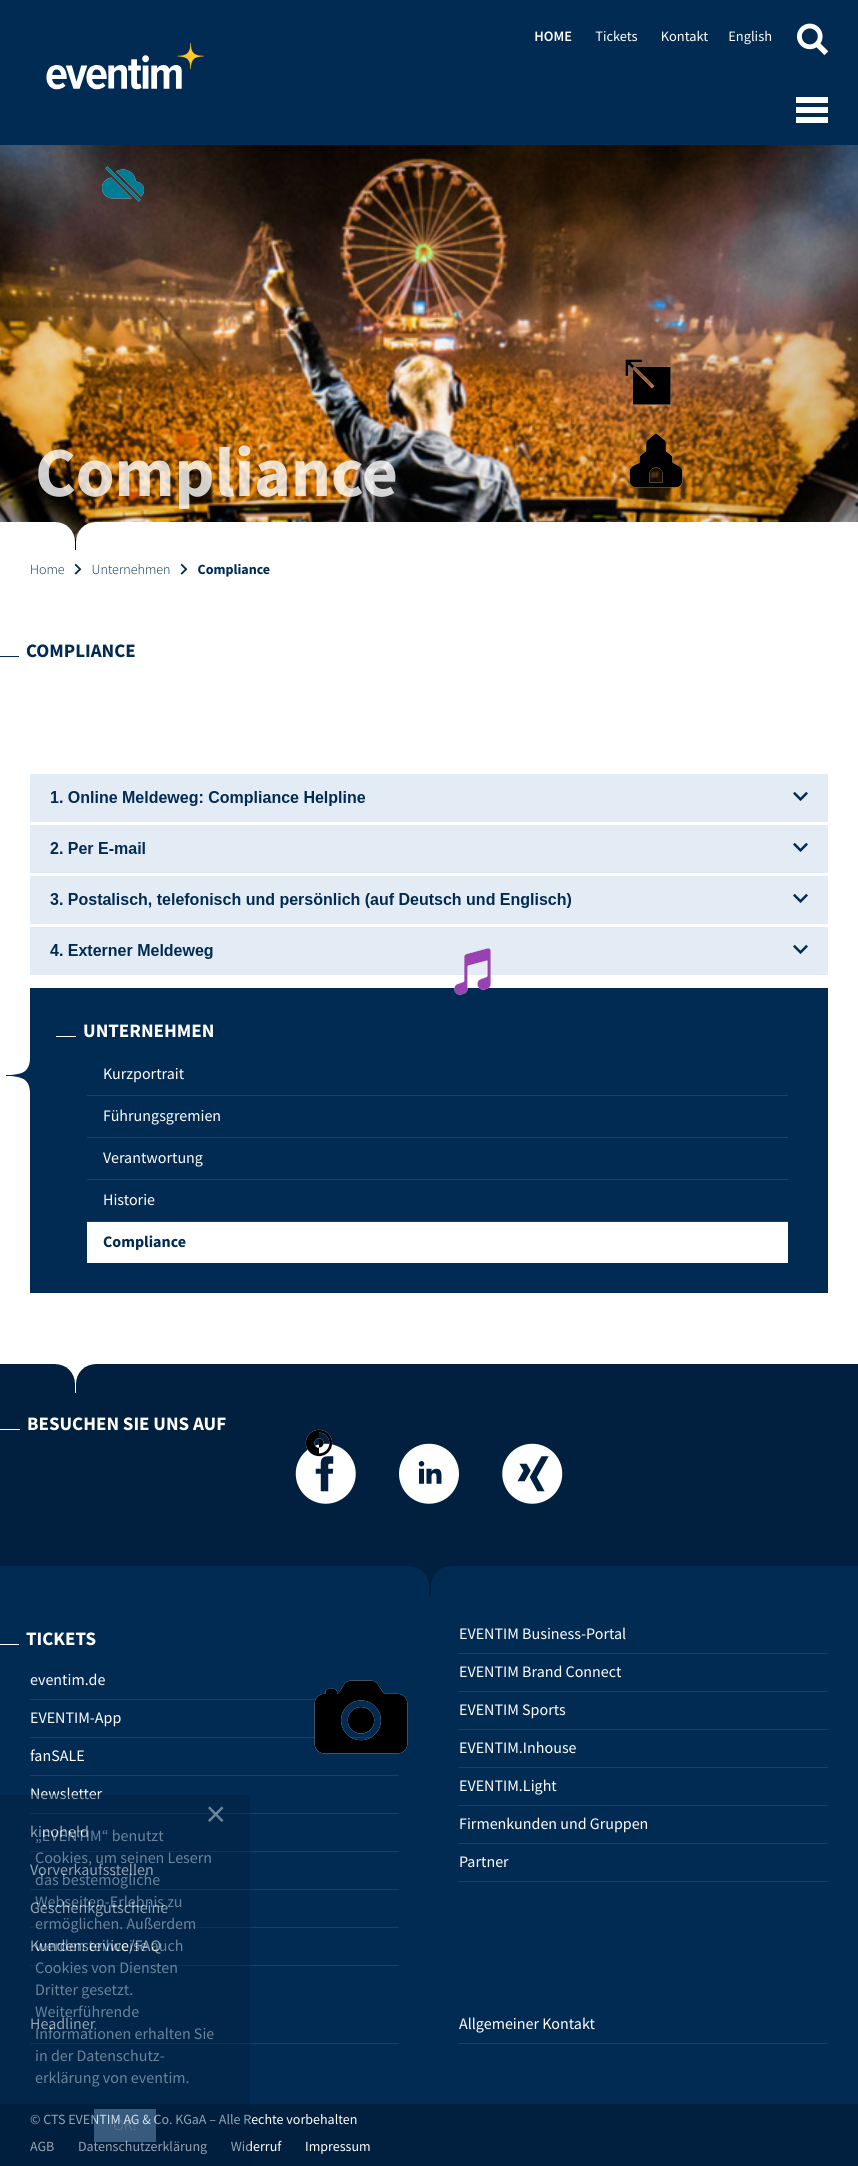 The width and height of the screenshot is (858, 2166). Describe the element at coordinates (648, 382) in the screenshot. I see `navigate to previous screen or parent folder` at that location.